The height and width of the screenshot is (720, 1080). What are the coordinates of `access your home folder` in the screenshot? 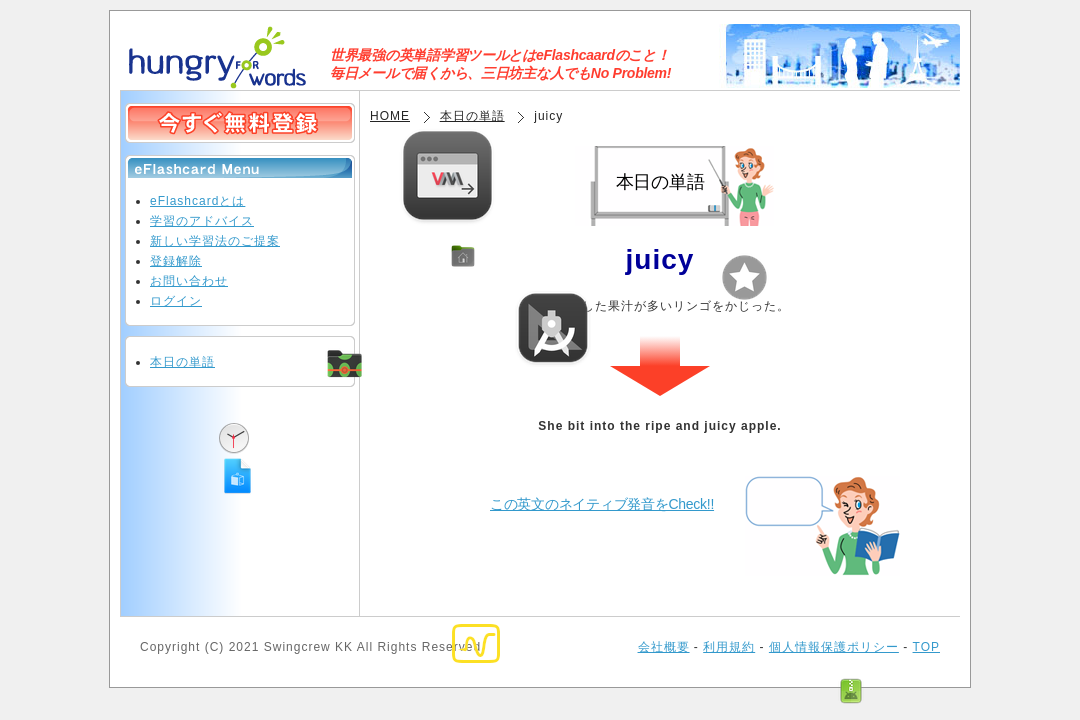 It's located at (463, 256).